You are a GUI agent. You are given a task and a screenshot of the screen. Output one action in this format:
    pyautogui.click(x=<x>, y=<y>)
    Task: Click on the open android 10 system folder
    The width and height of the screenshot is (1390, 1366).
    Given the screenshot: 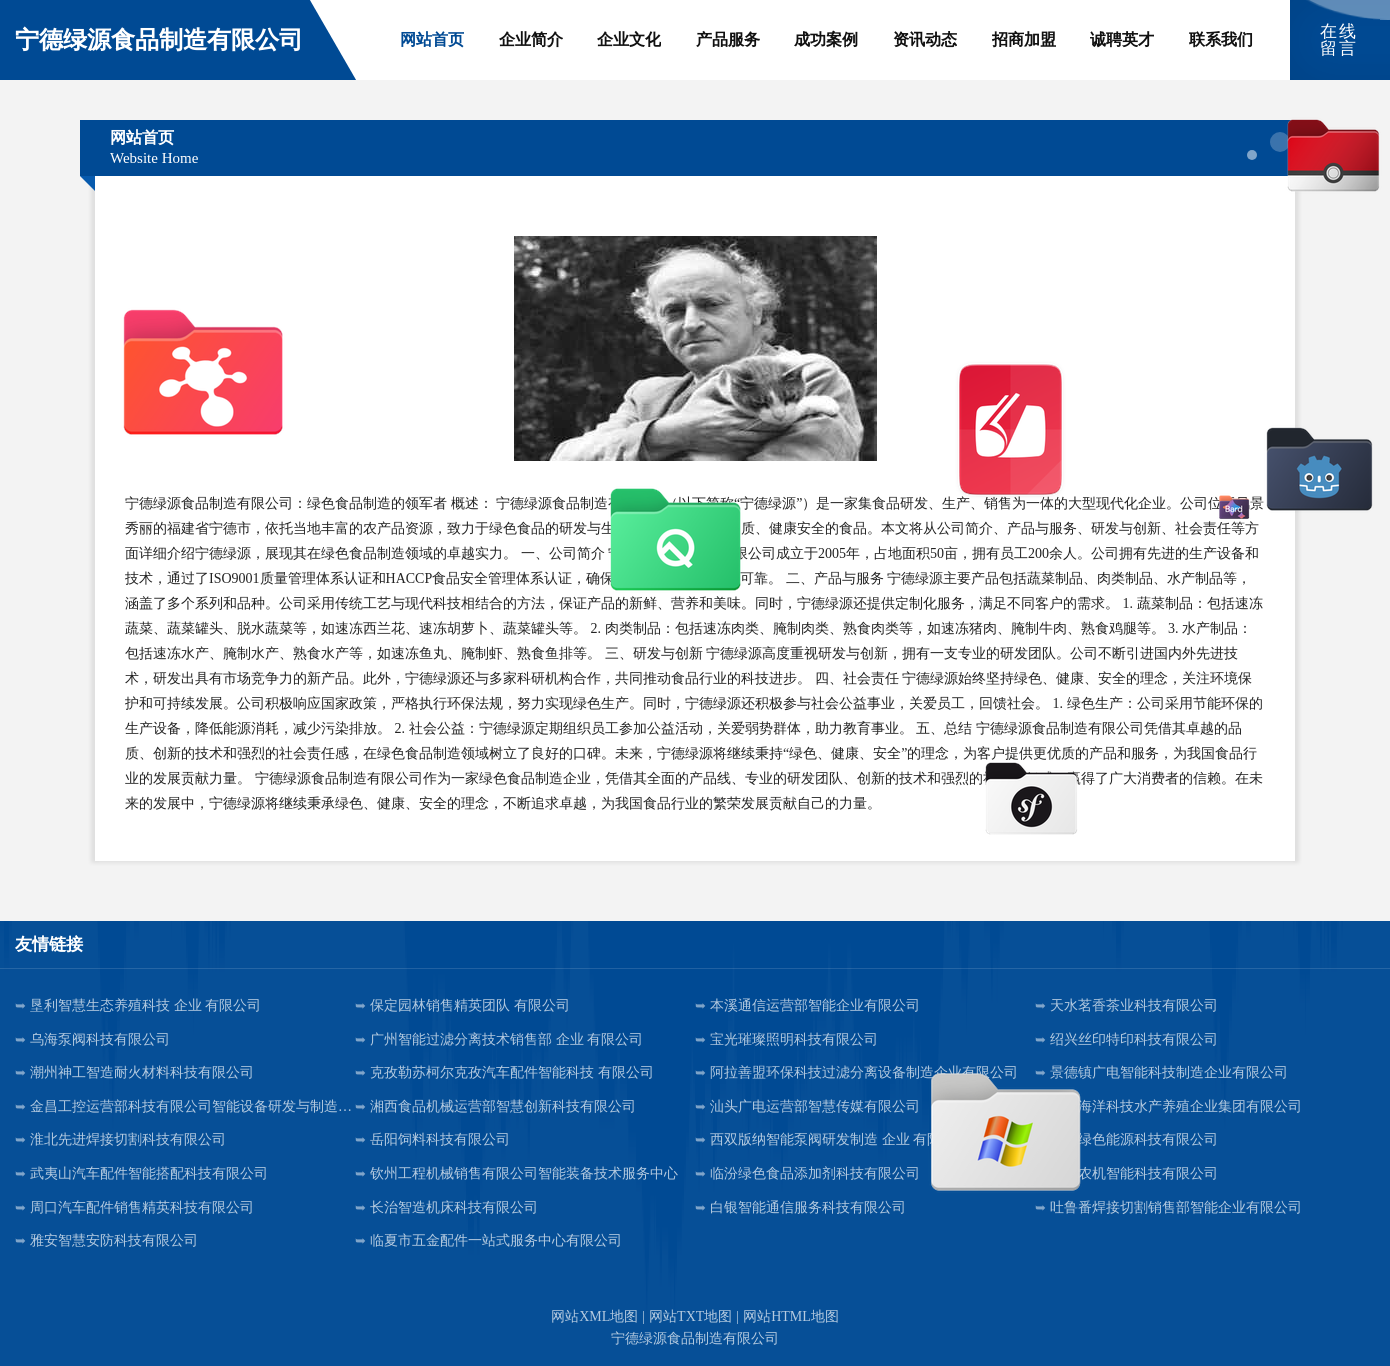 What is the action you would take?
    pyautogui.click(x=675, y=543)
    